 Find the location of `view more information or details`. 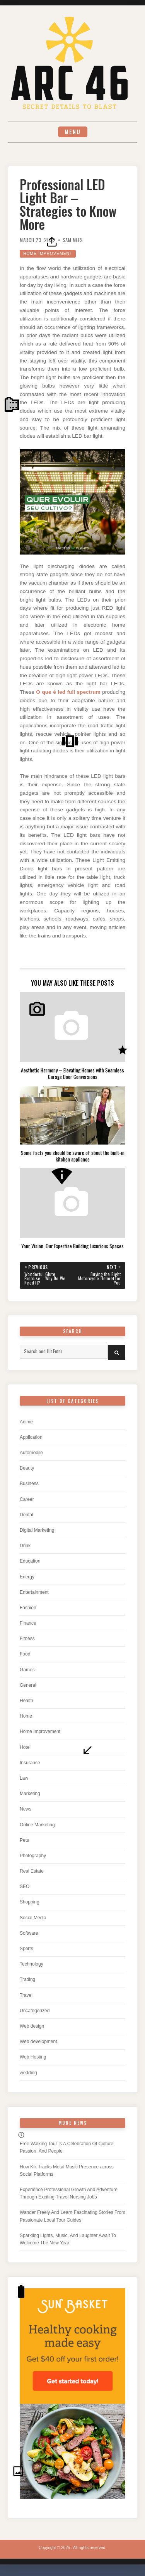

view more information or details is located at coordinates (21, 2135).